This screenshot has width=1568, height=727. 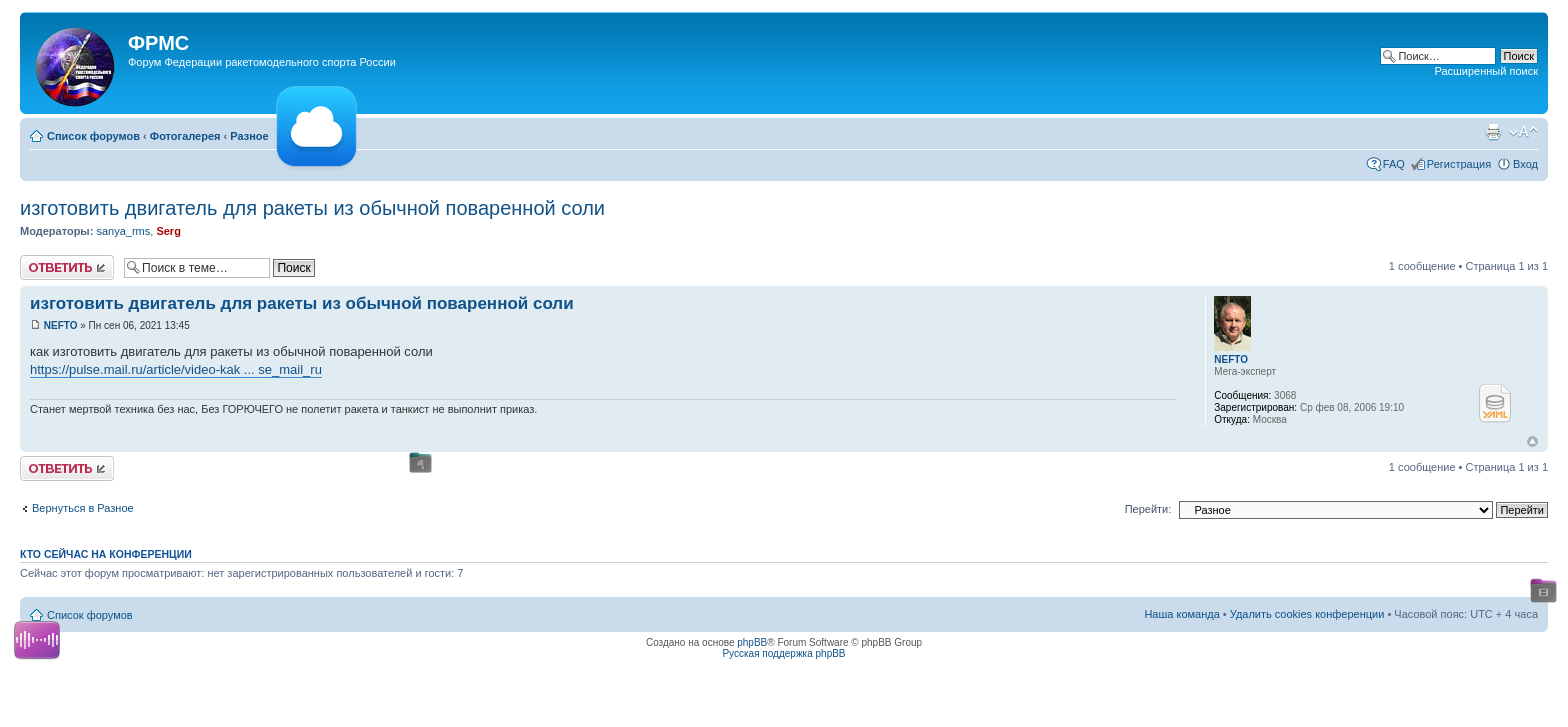 I want to click on open your videos folder, so click(x=1543, y=590).